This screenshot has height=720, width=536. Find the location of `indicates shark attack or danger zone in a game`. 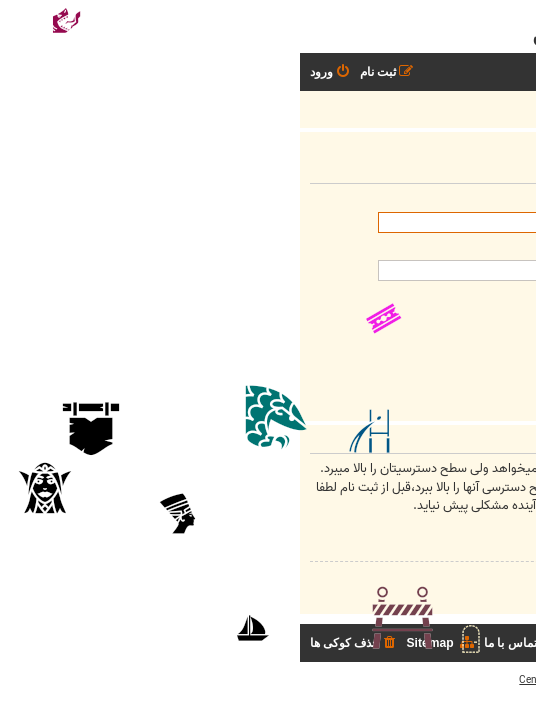

indicates shark attack or danger zone in a game is located at coordinates (66, 19).